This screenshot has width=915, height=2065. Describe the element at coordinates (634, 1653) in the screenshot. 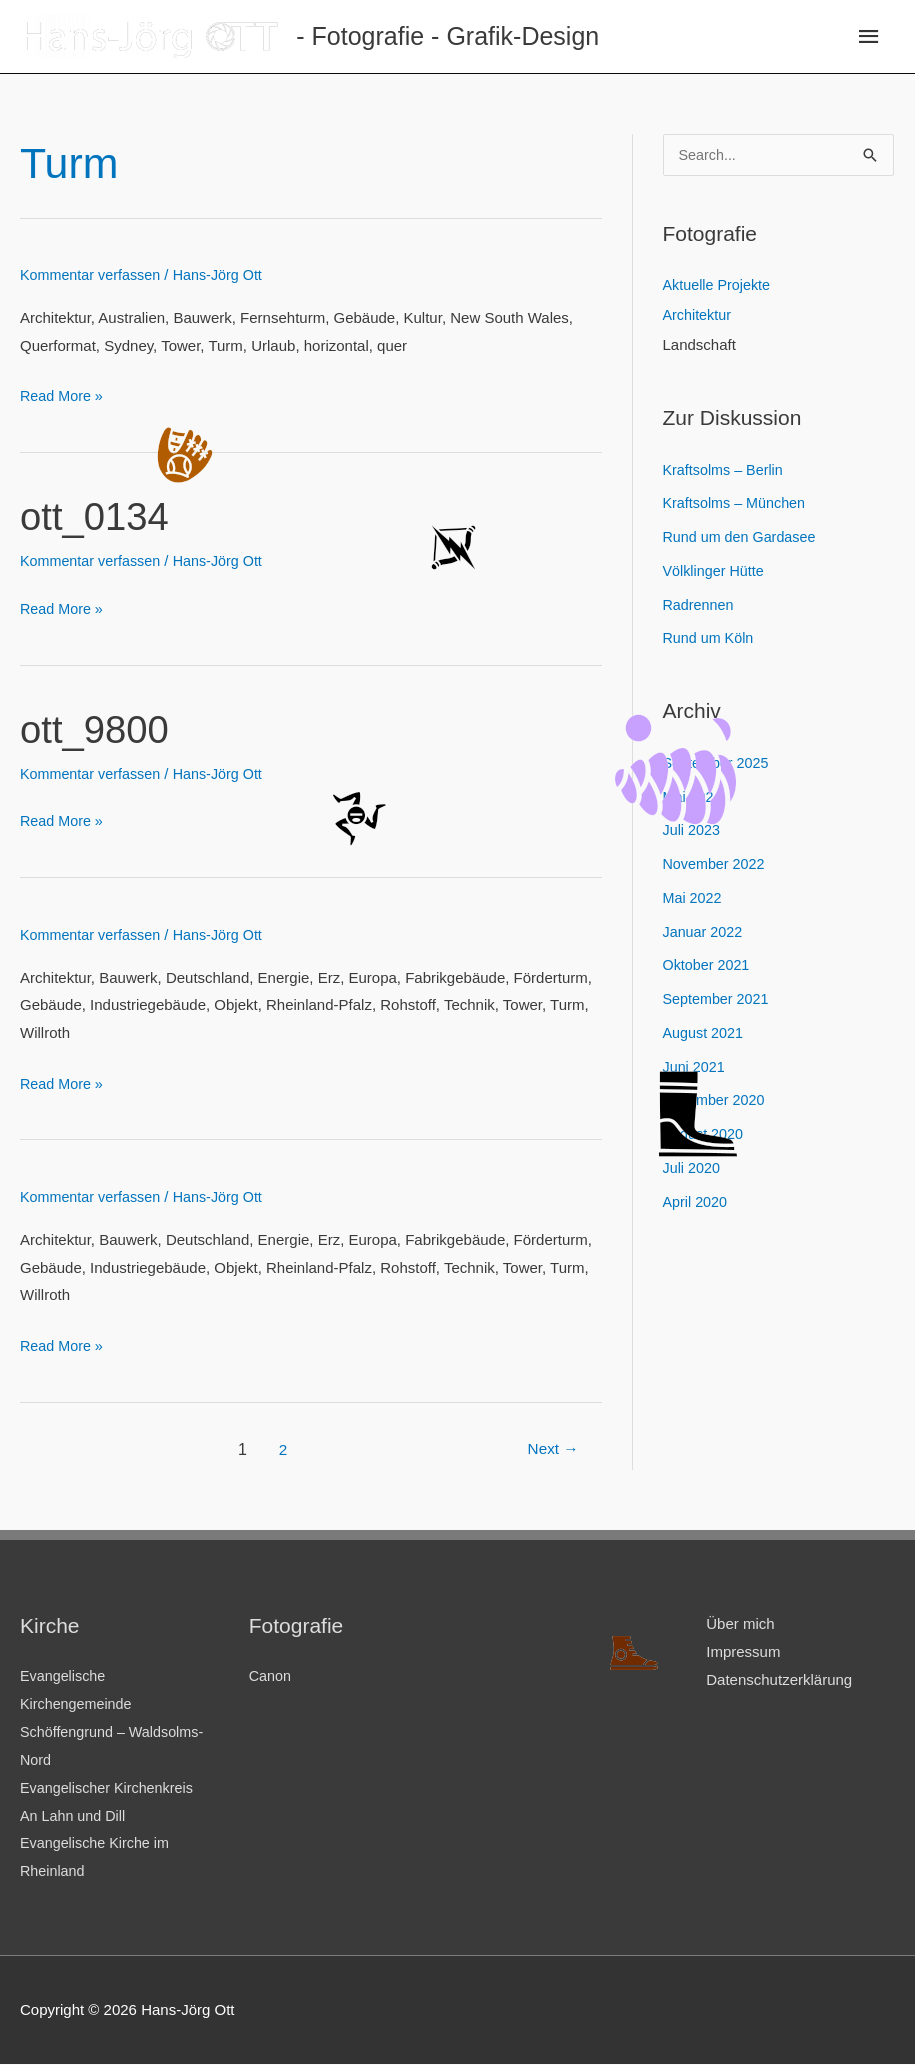

I see `browse footwear or shoe products` at that location.